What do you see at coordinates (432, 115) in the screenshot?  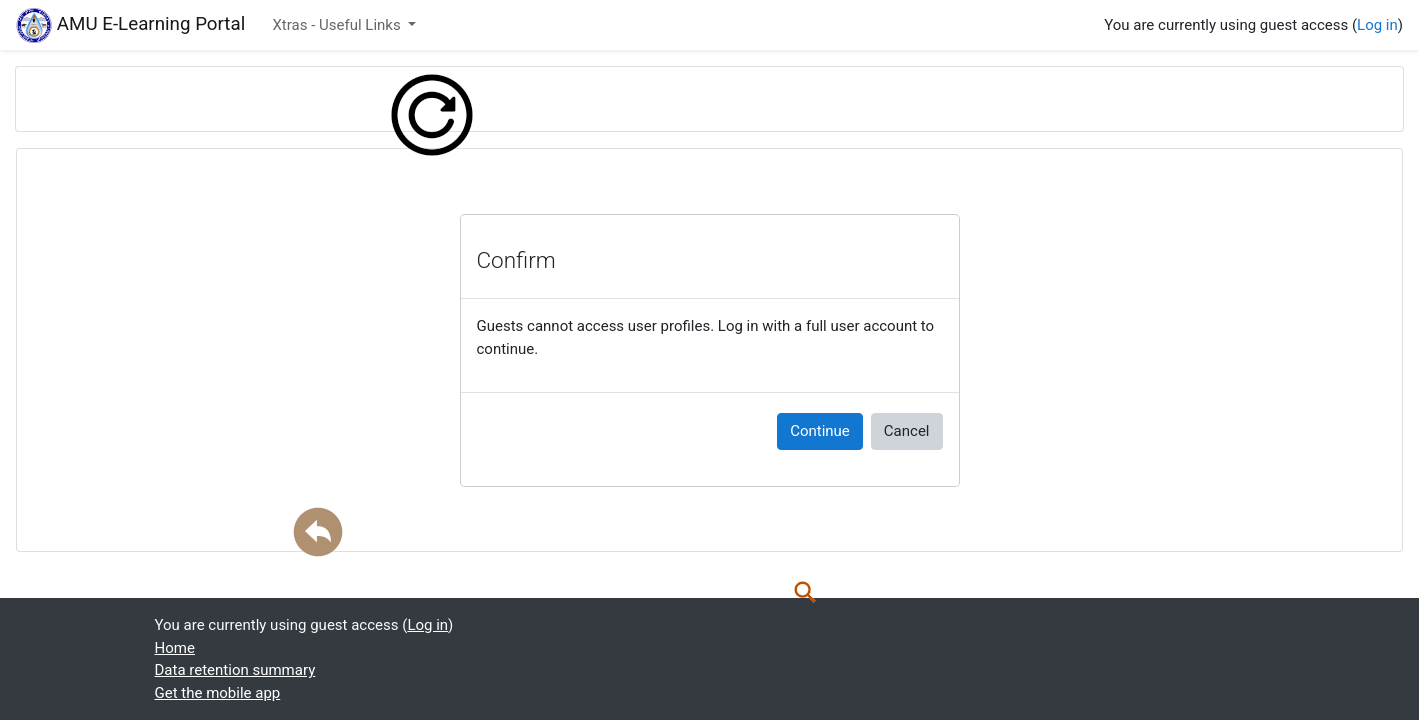 I see `refresh or reload content` at bounding box center [432, 115].